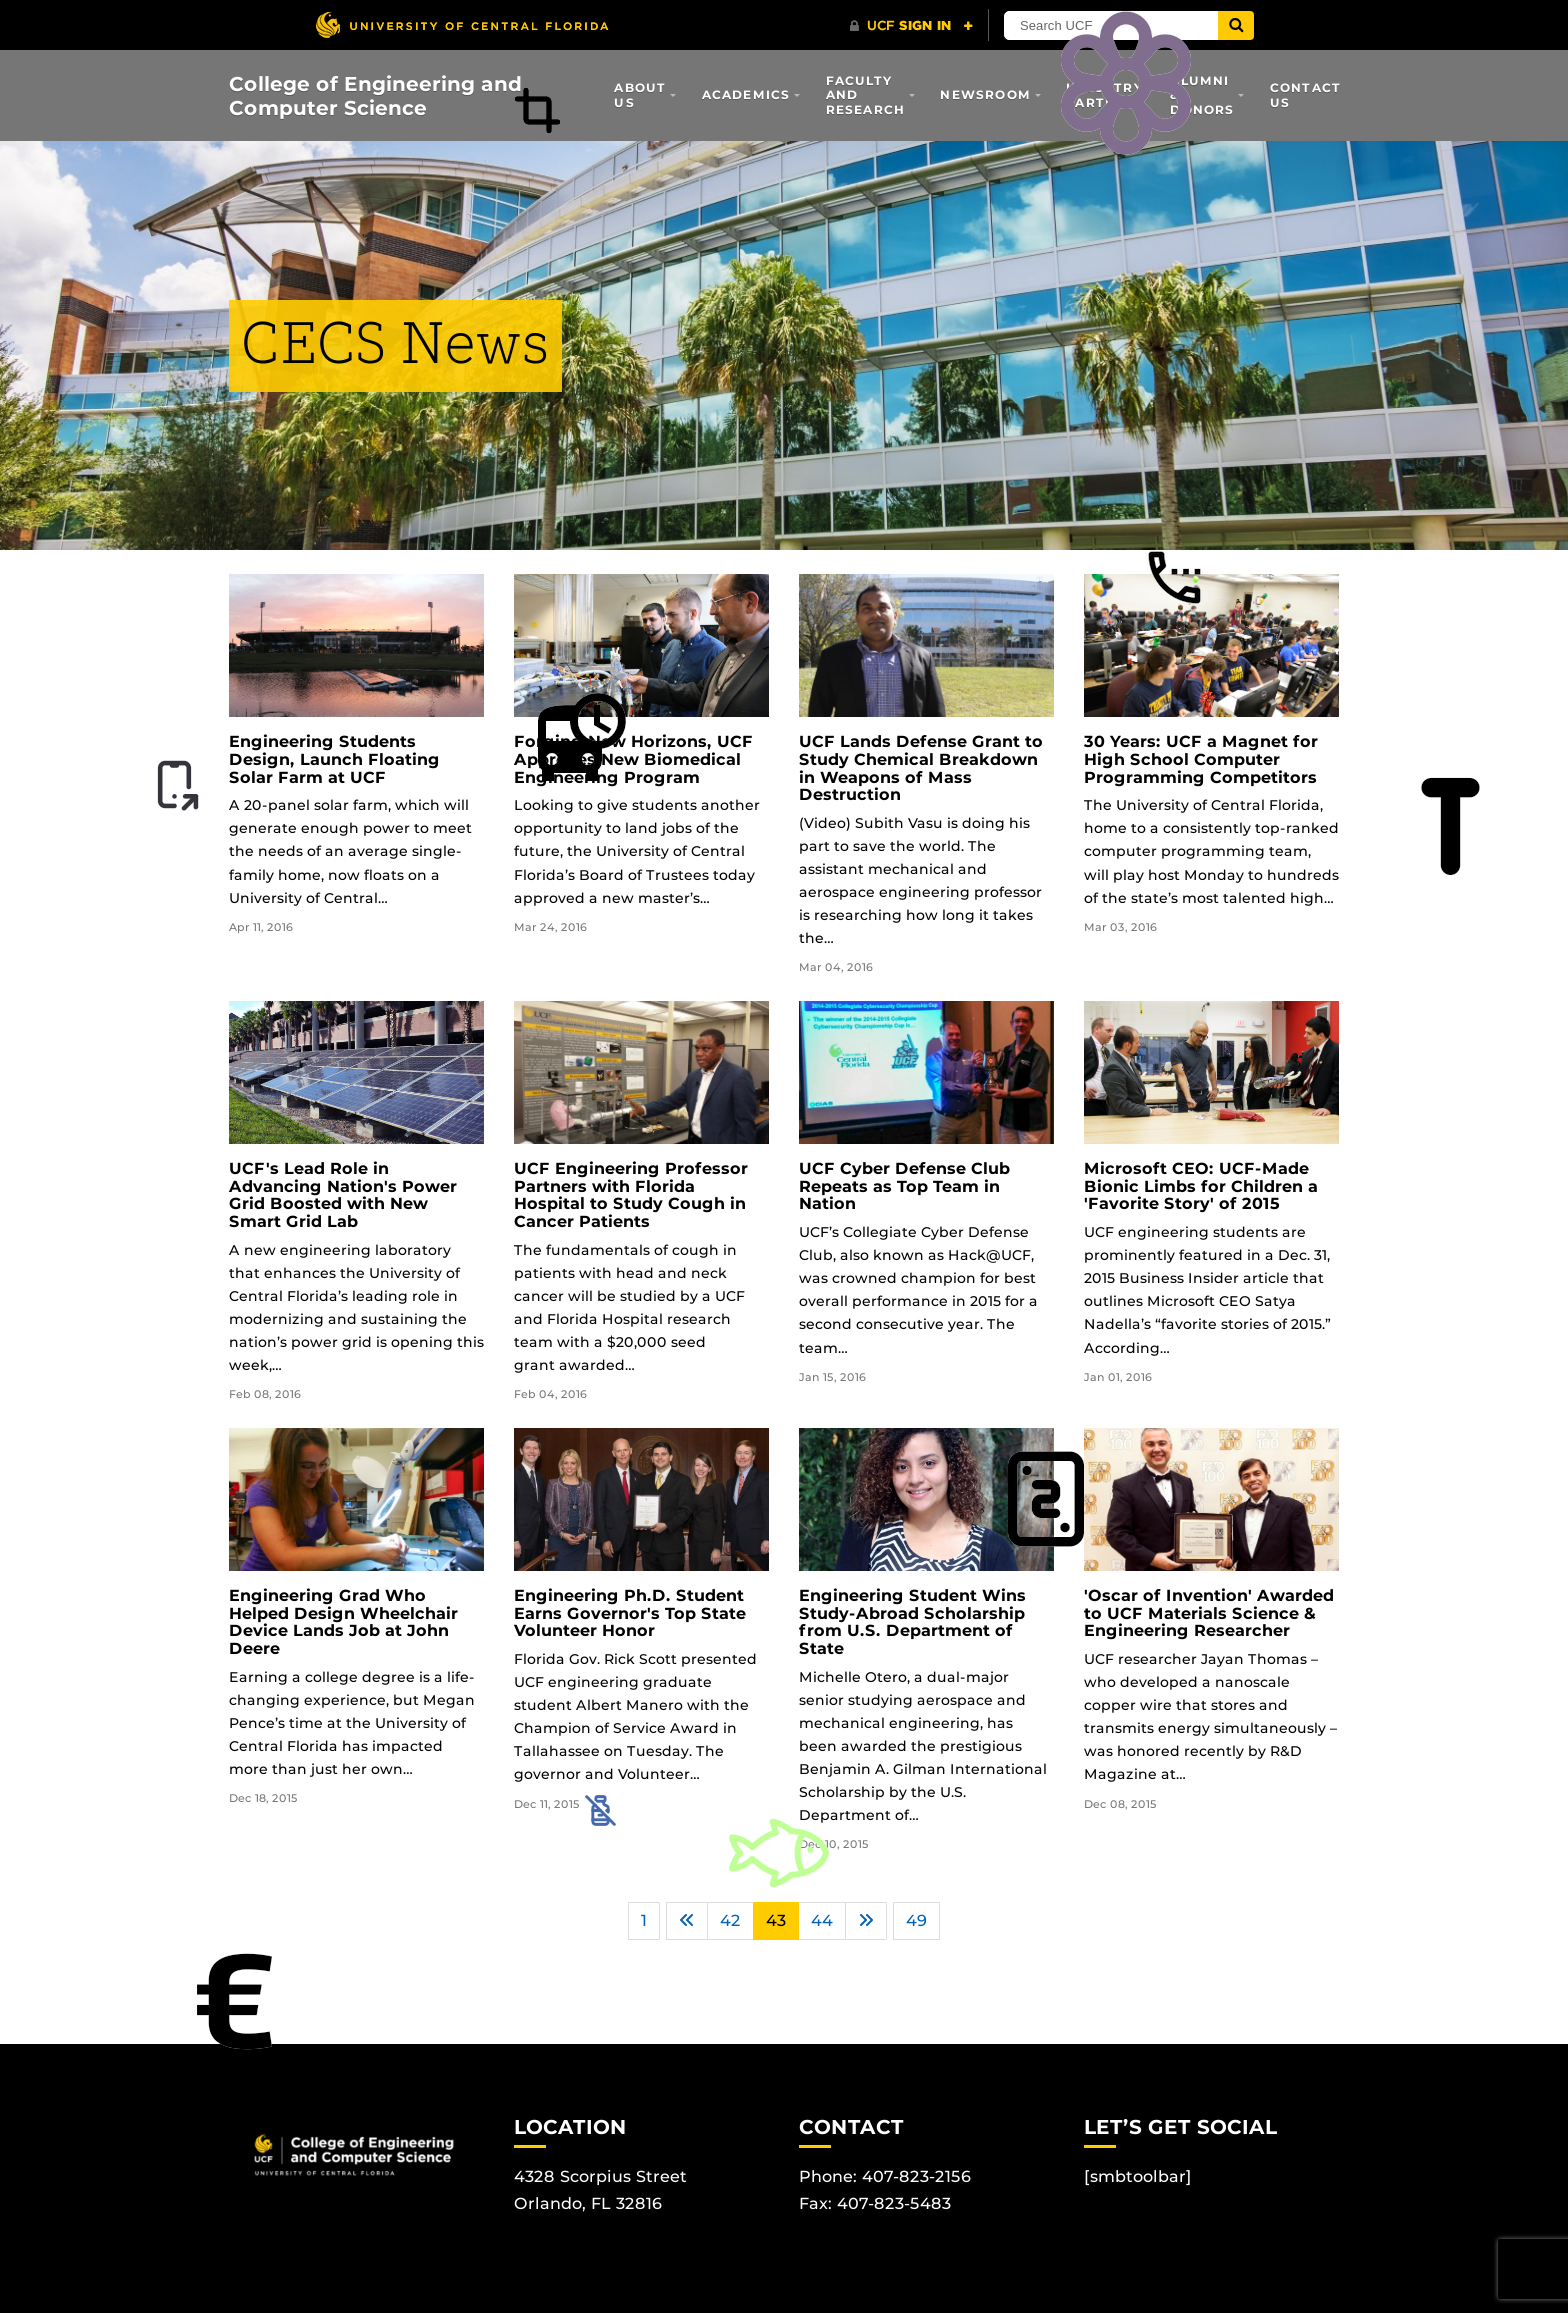 This screenshot has height=2313, width=1568. Describe the element at coordinates (582, 737) in the screenshot. I see `view departure times for transit` at that location.